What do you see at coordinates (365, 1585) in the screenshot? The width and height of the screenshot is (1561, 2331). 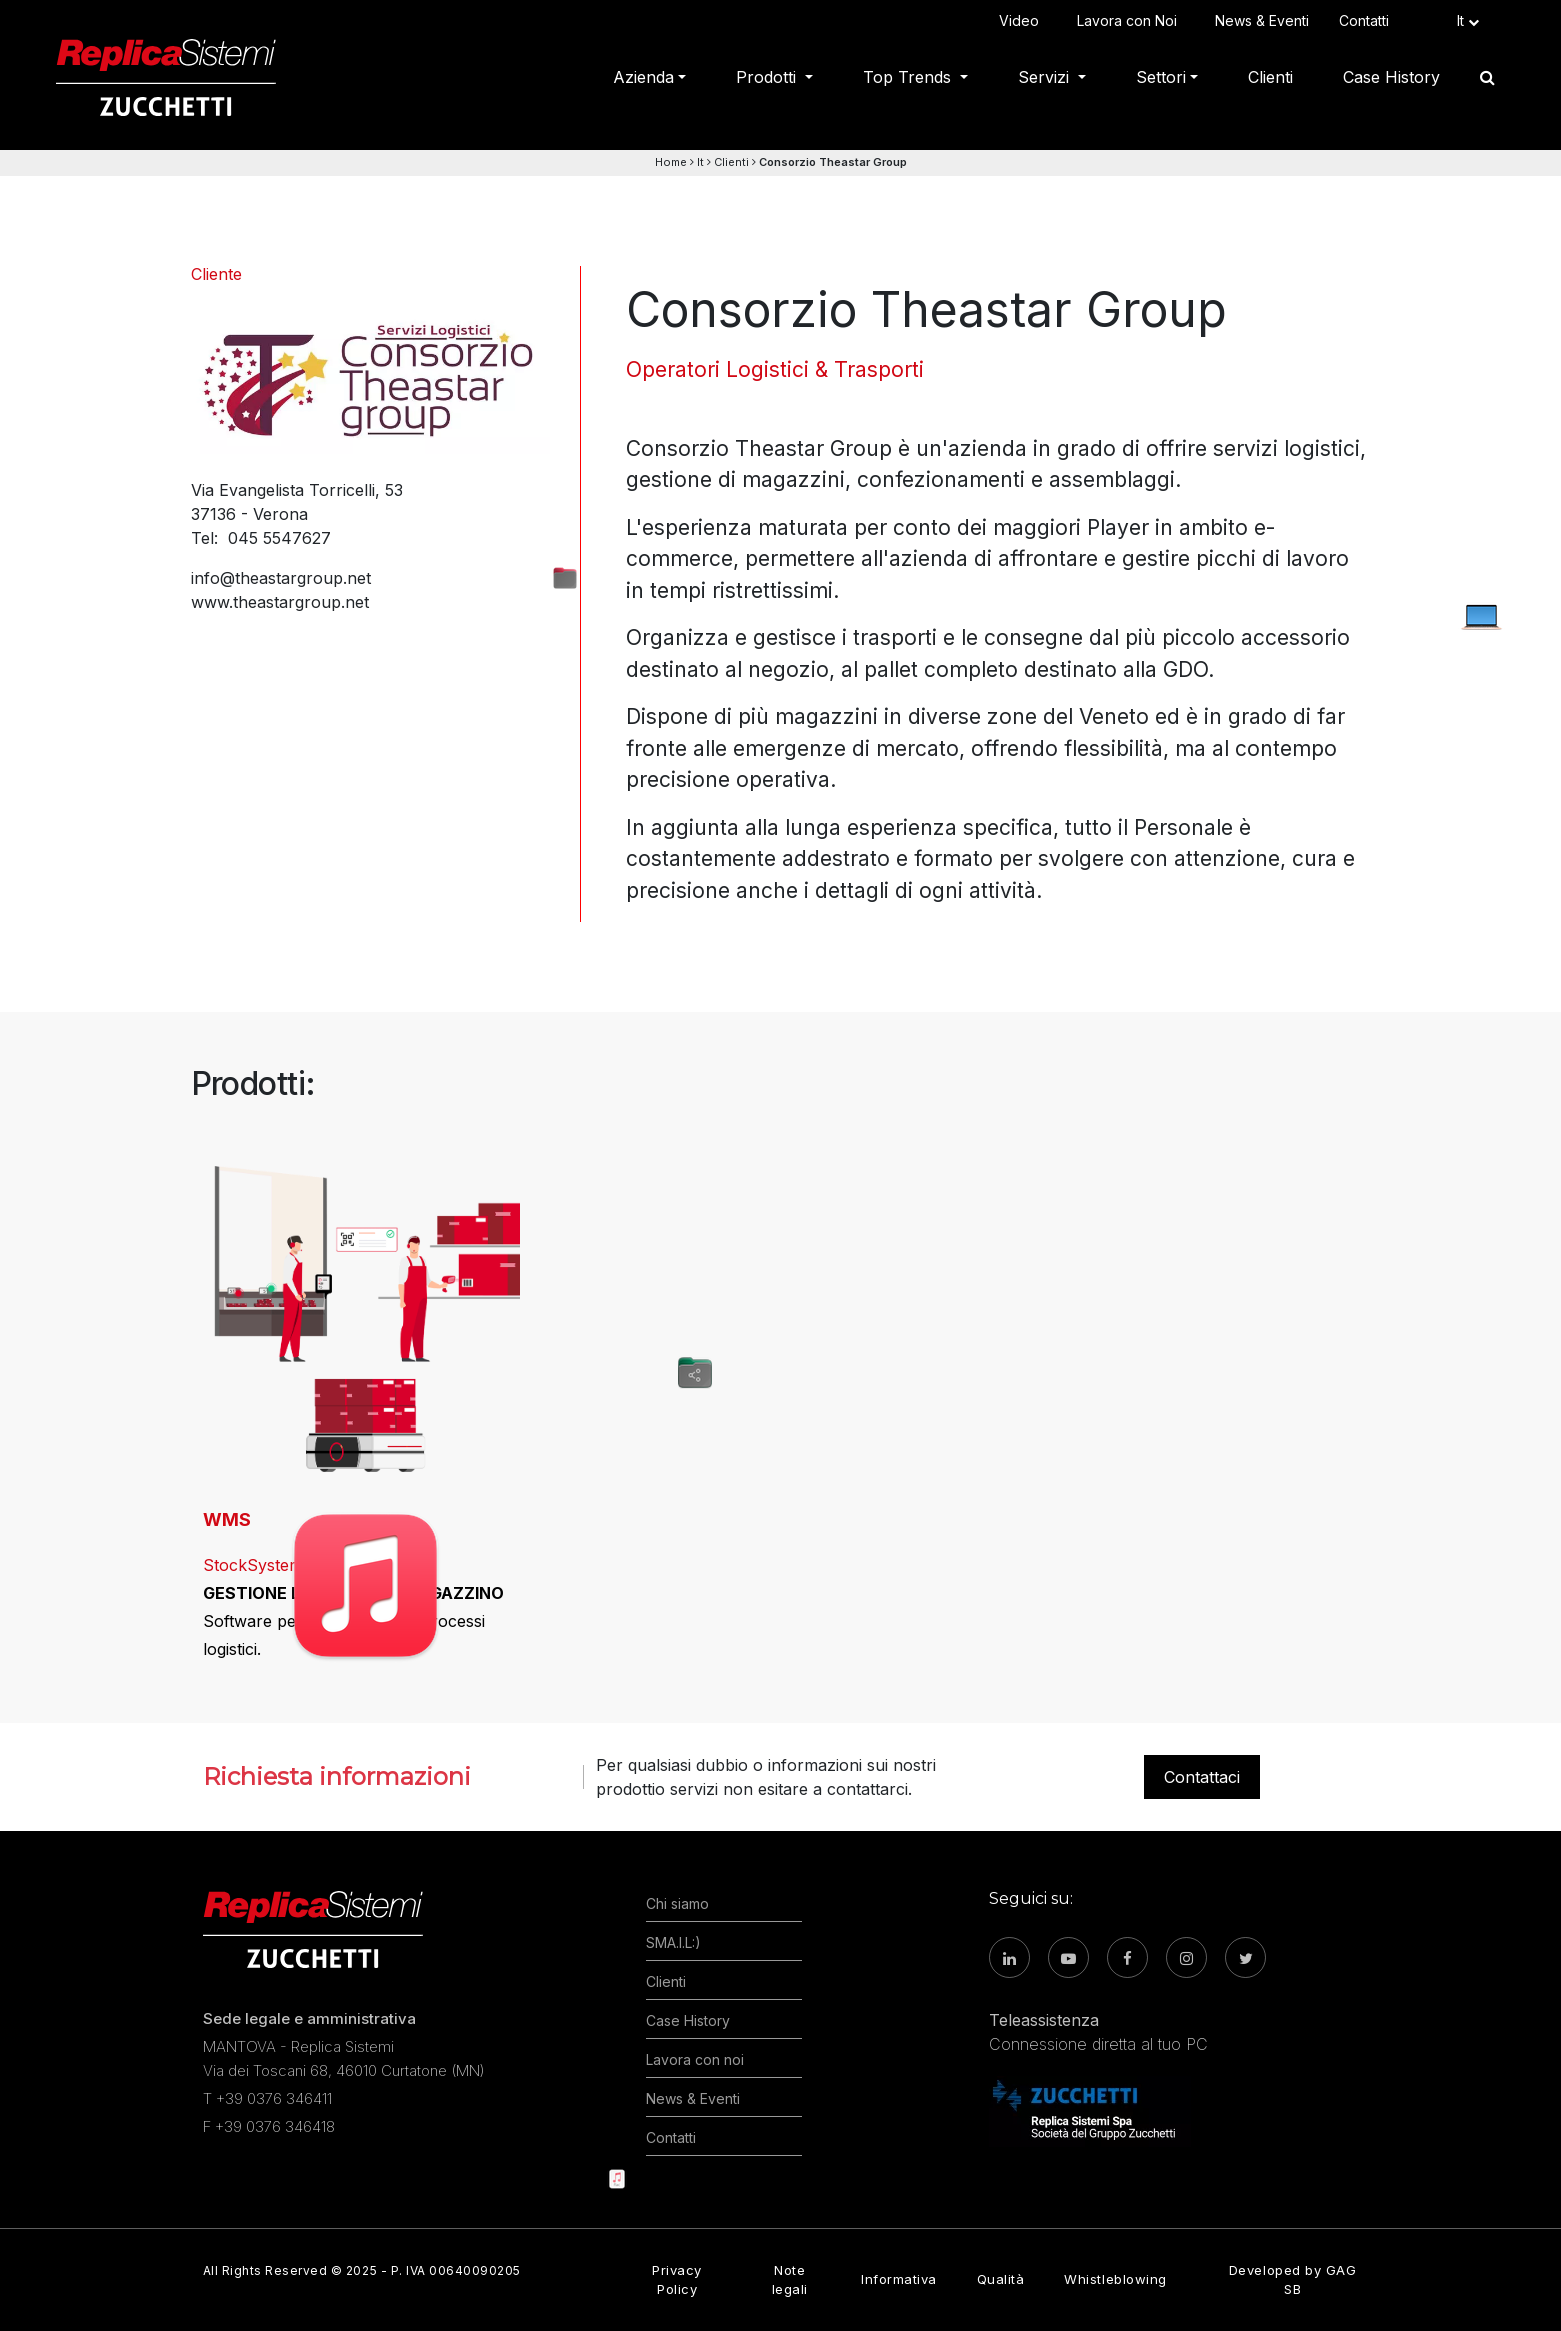 I see `open apple music app` at bounding box center [365, 1585].